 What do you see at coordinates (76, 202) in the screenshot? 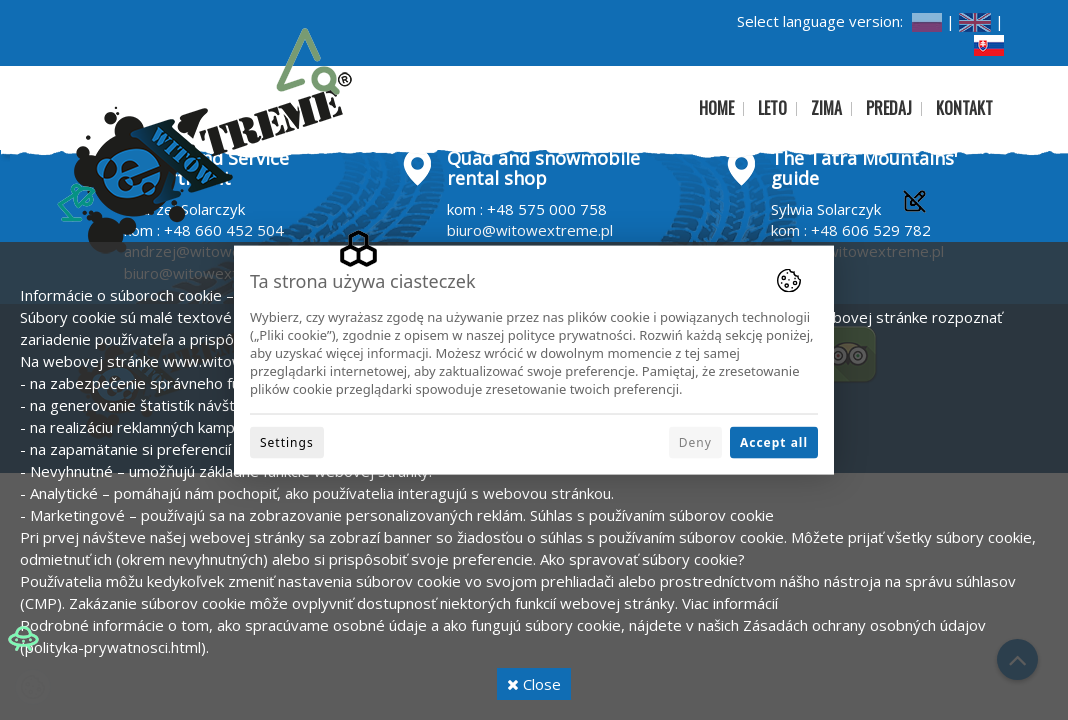
I see `toggle desk lamp or reading light` at bounding box center [76, 202].